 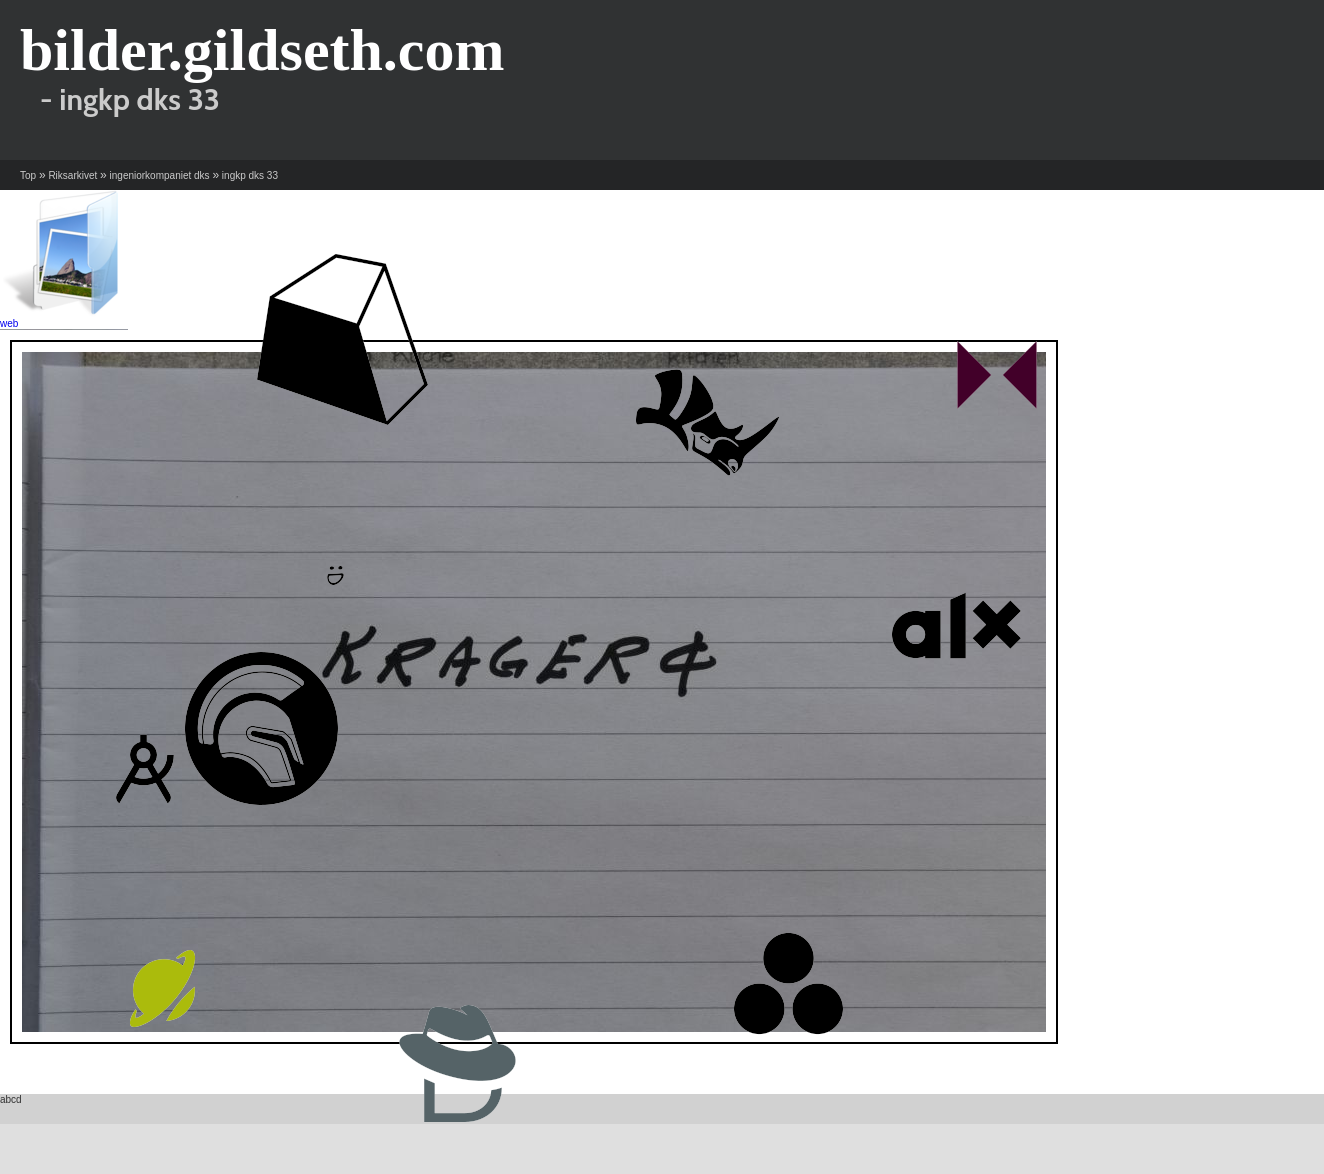 What do you see at coordinates (956, 625) in the screenshot?
I see `alx brand logo` at bounding box center [956, 625].